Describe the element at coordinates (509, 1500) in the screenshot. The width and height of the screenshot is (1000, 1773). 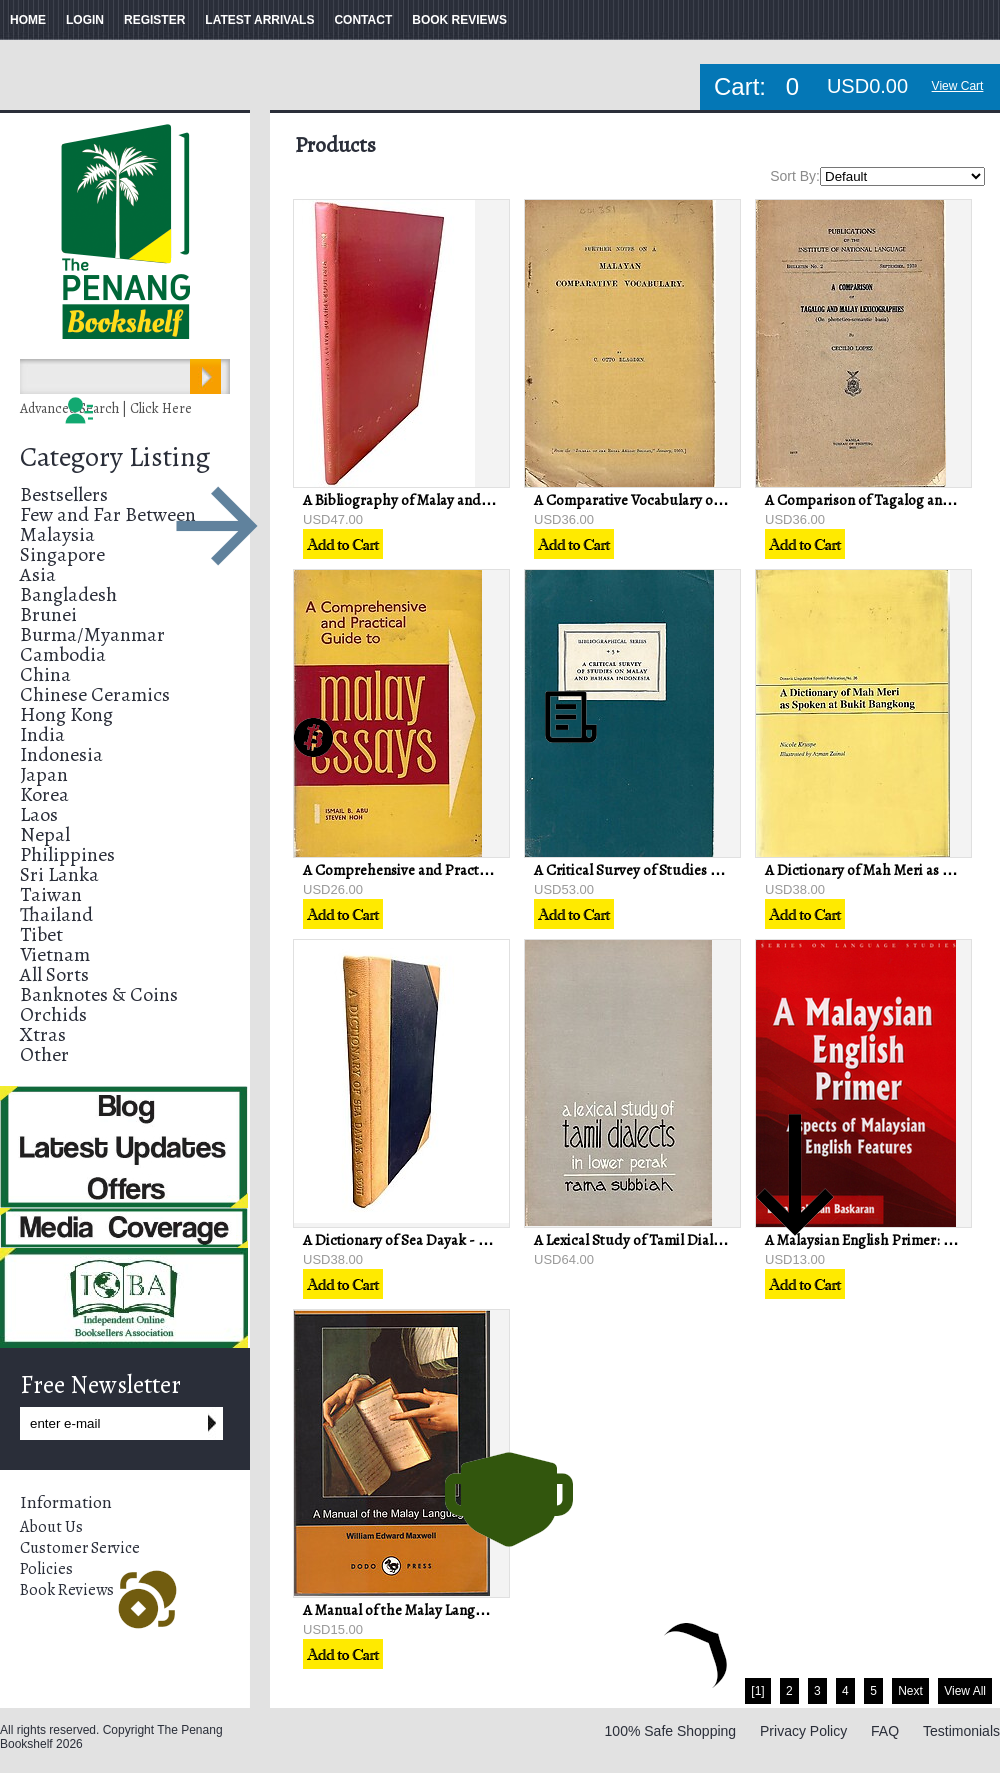
I see `health and safety guidelines indicator` at that location.